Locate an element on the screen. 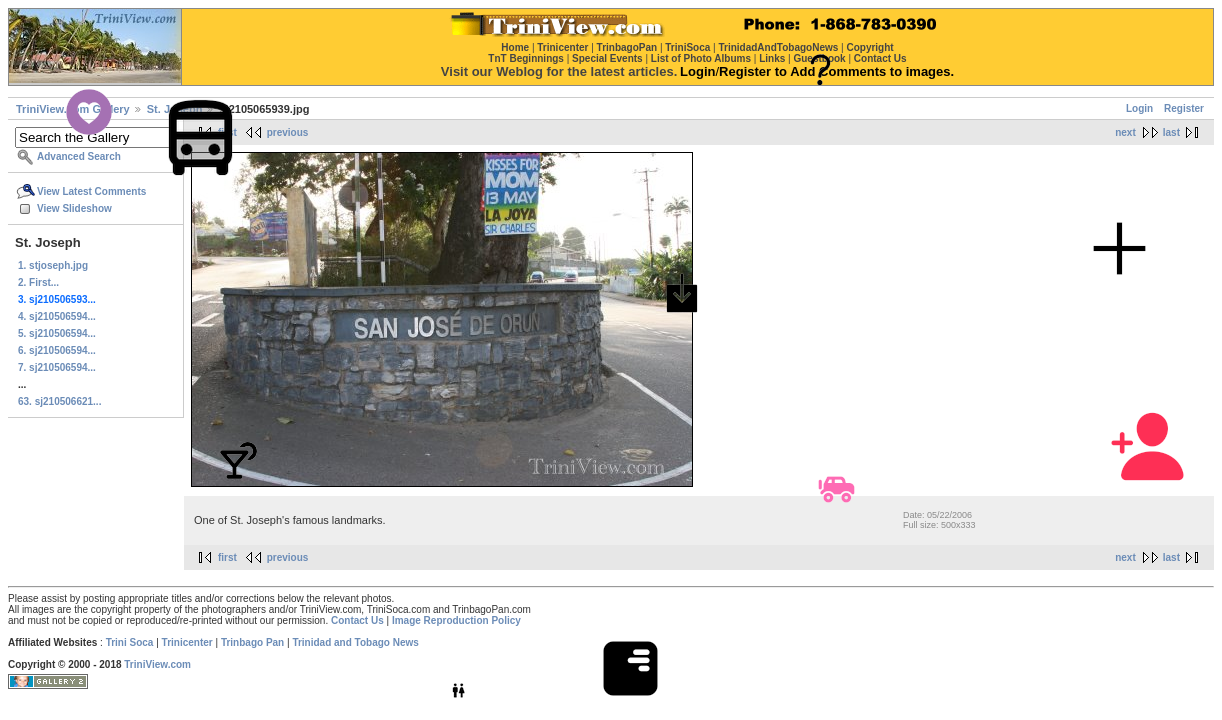  add a new contact or friend is located at coordinates (1147, 446).